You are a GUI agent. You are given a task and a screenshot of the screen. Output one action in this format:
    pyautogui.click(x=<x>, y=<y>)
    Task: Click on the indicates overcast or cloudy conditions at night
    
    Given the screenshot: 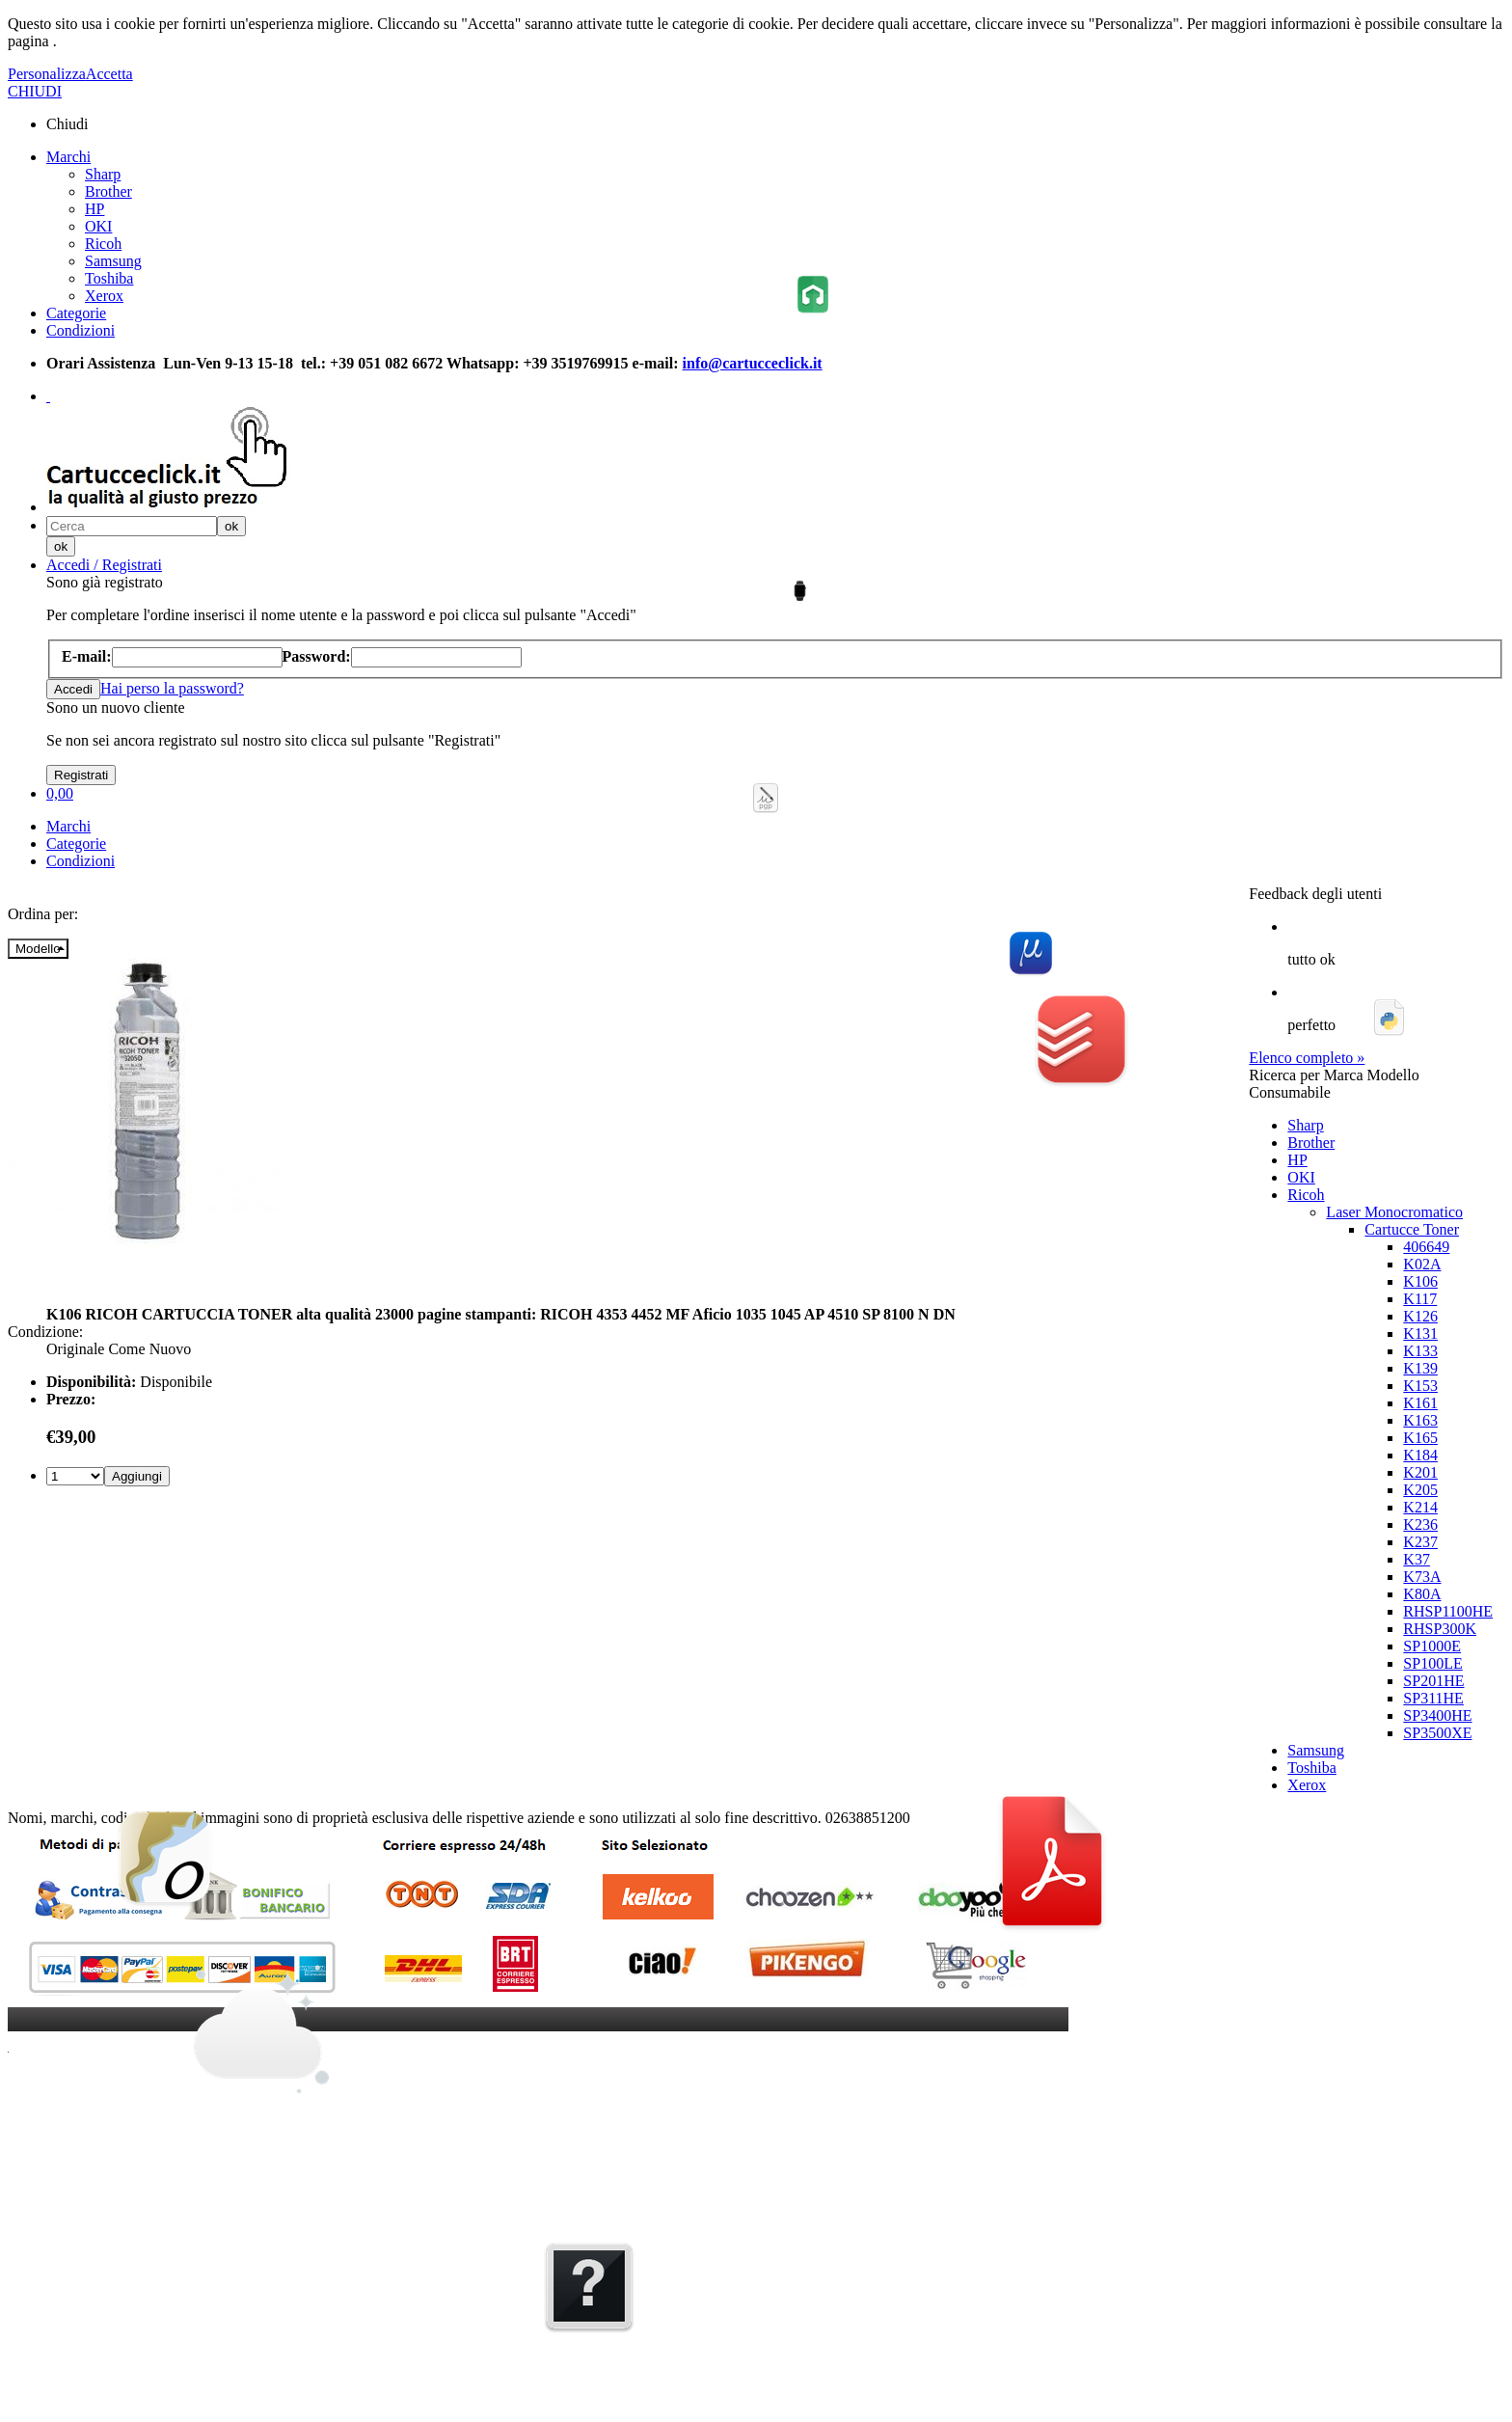 What is the action you would take?
    pyautogui.click(x=261, y=2029)
    